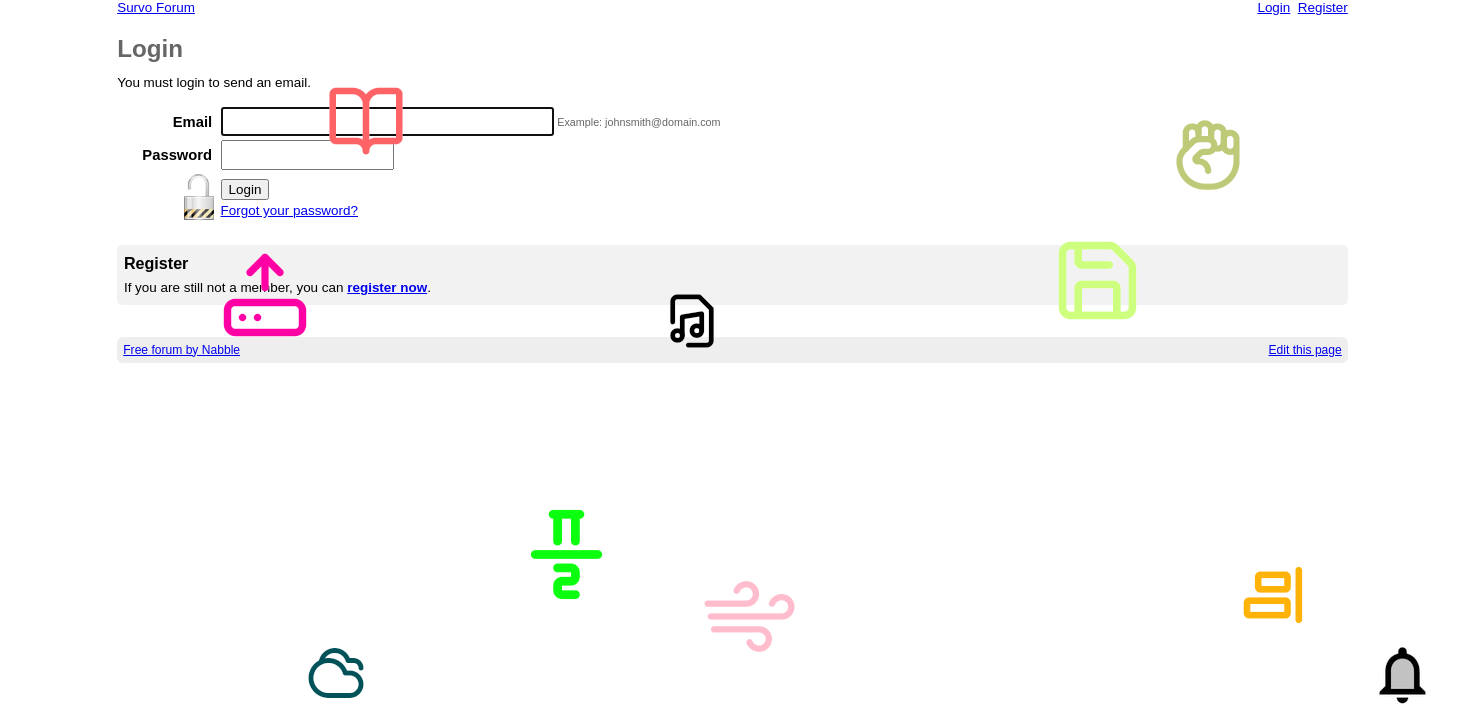 This screenshot has width=1465, height=720. I want to click on align text to the right, so click(1274, 595).